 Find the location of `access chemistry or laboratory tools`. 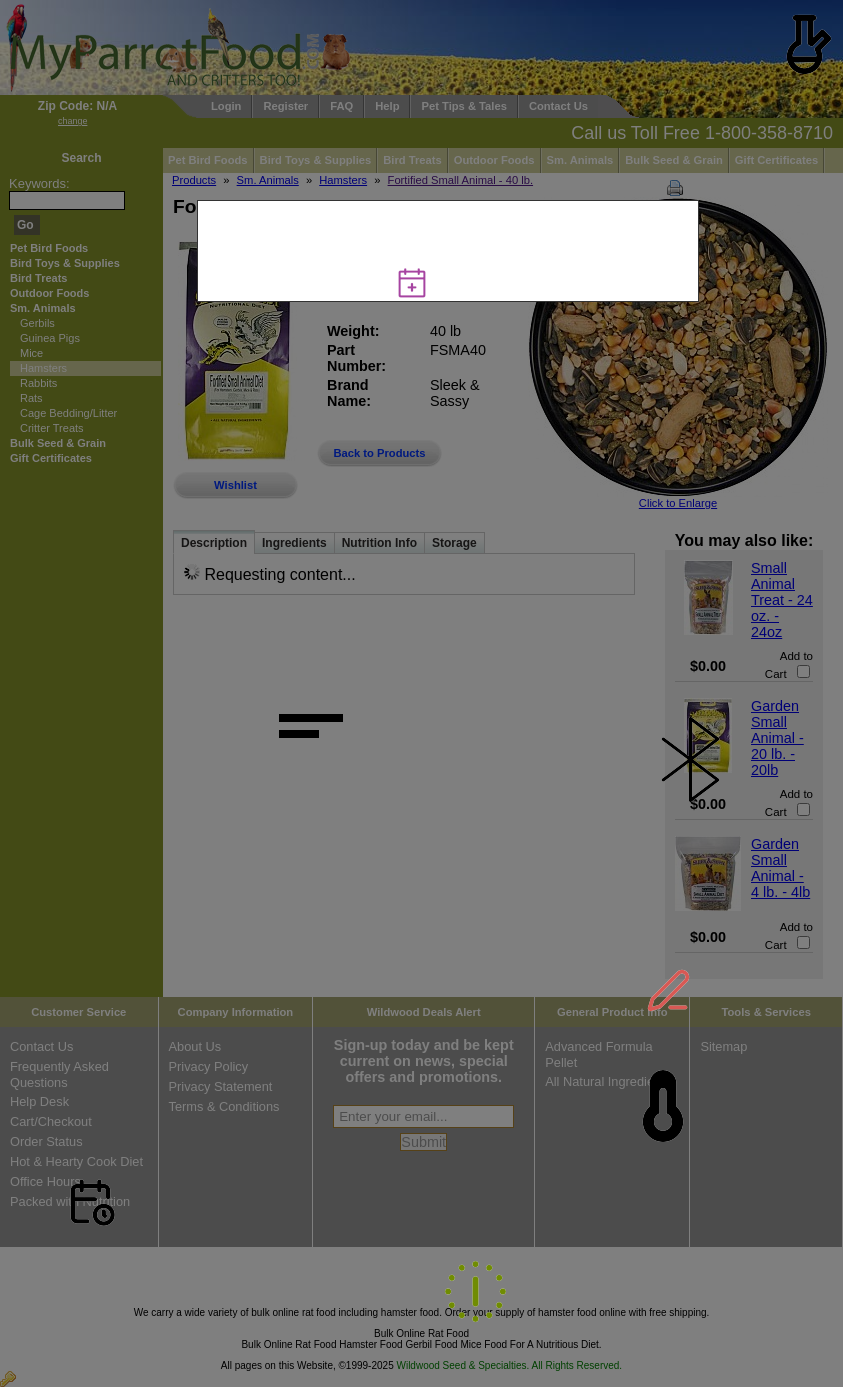

access chemistry or laboratory tools is located at coordinates (807, 44).